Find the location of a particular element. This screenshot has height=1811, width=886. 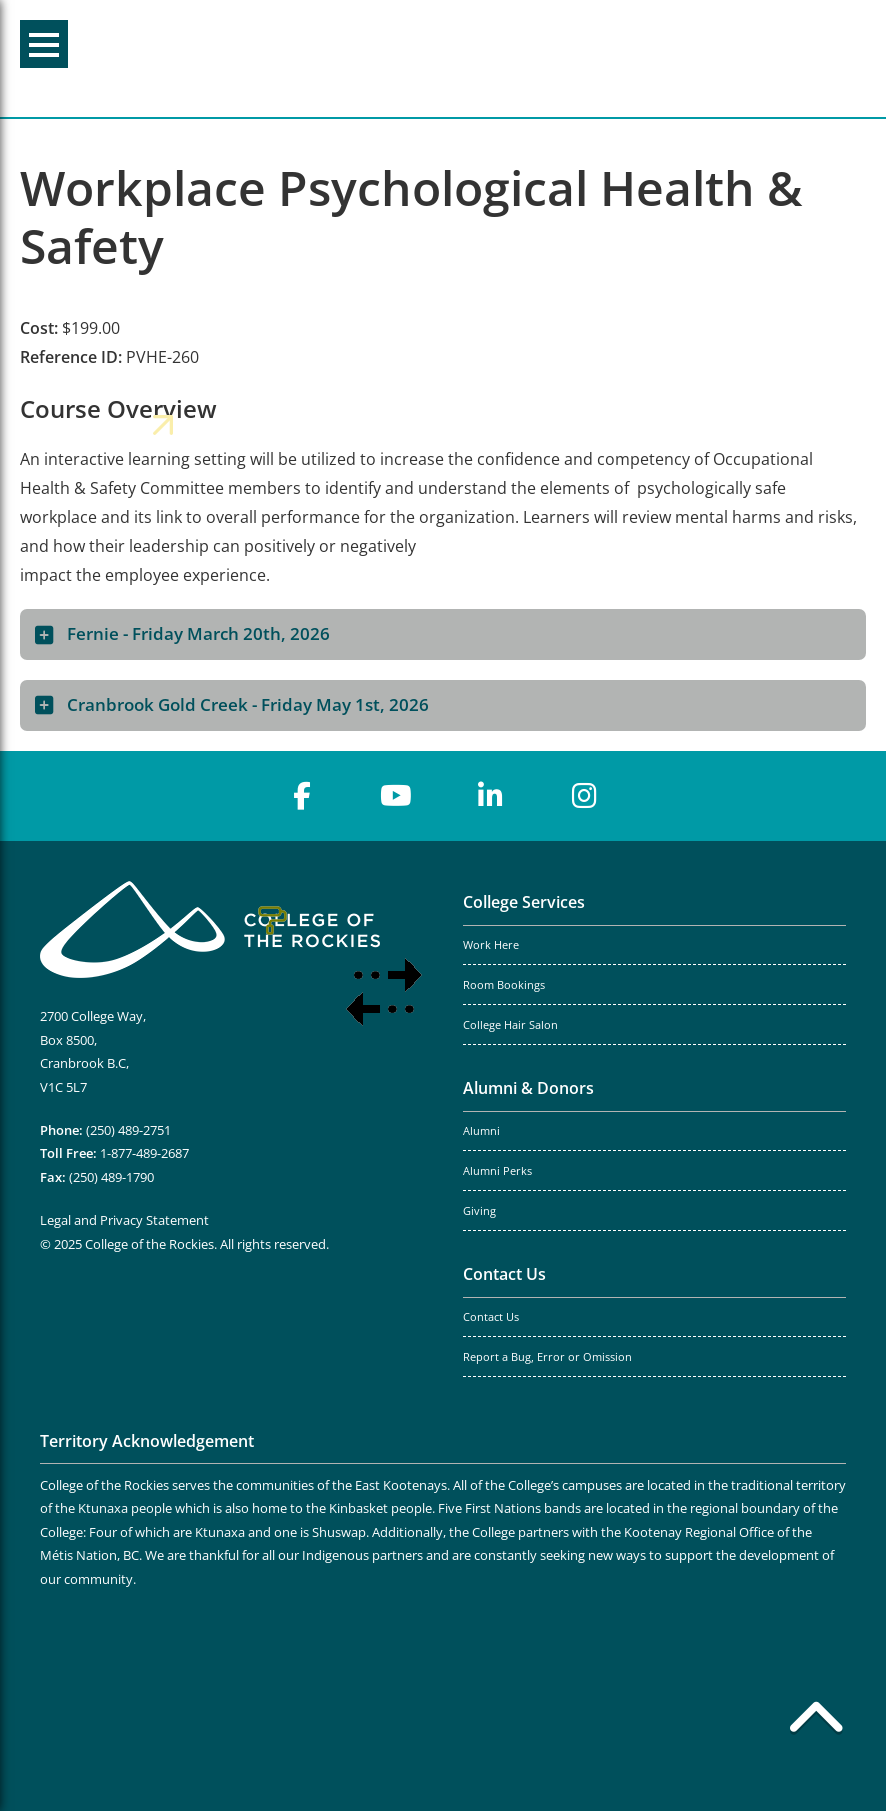

customize theme or appearance settings is located at coordinates (272, 920).